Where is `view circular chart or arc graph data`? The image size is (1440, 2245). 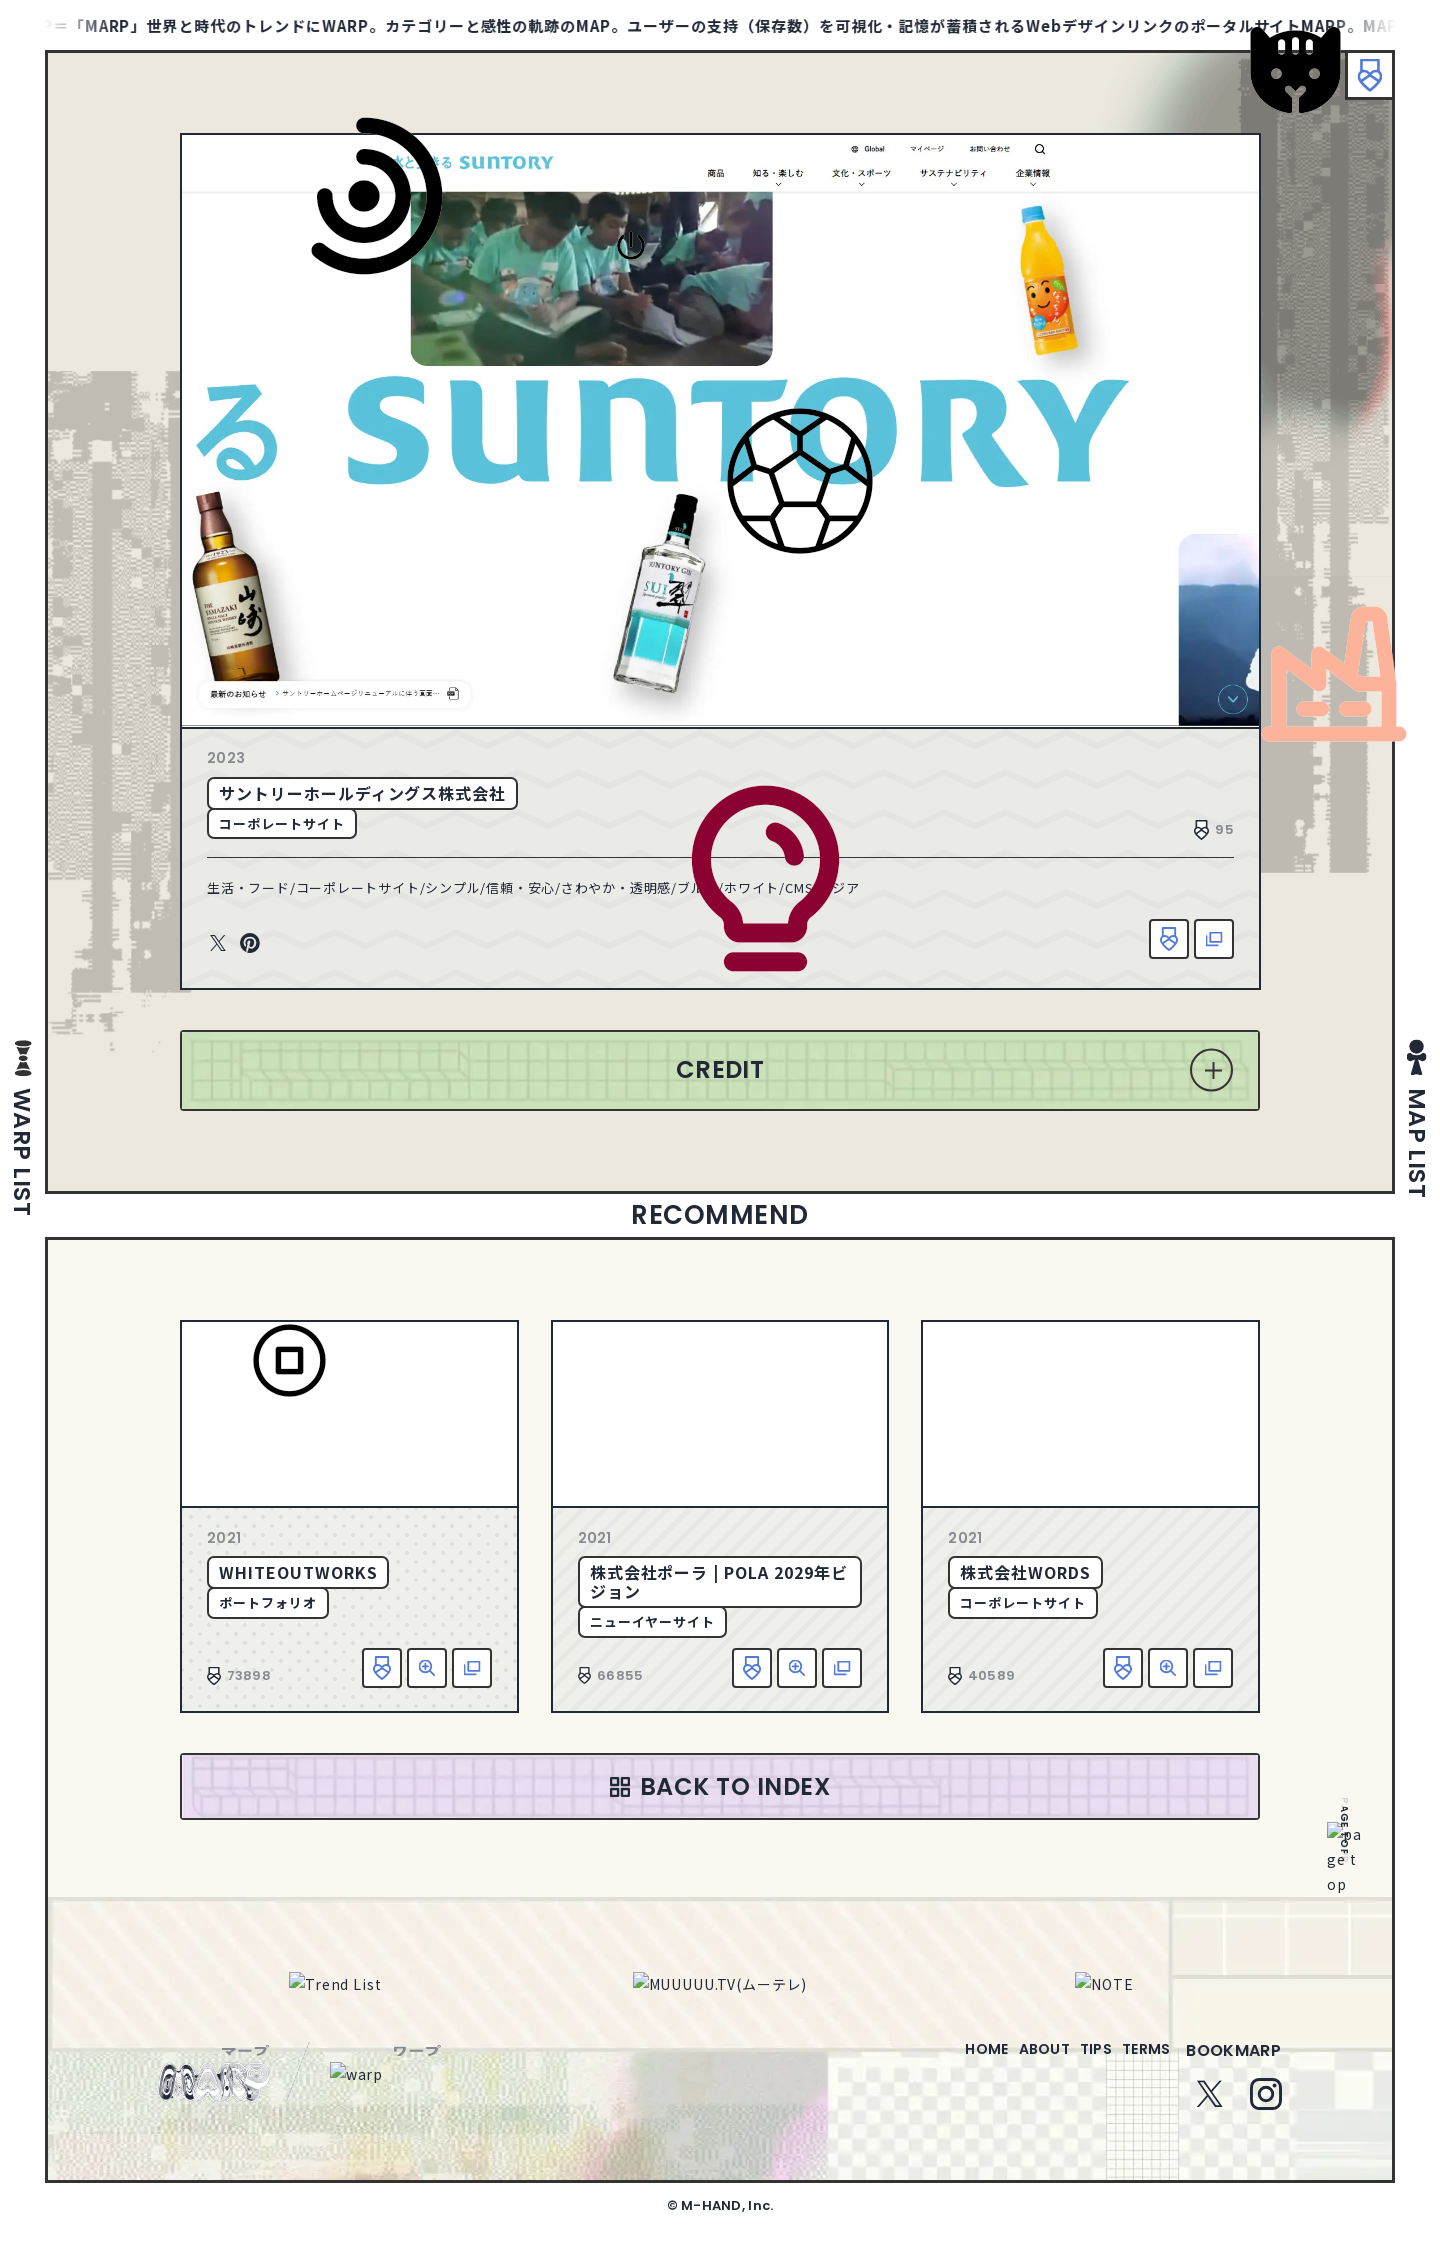
view circular chart or arc graph data is located at coordinates (364, 196).